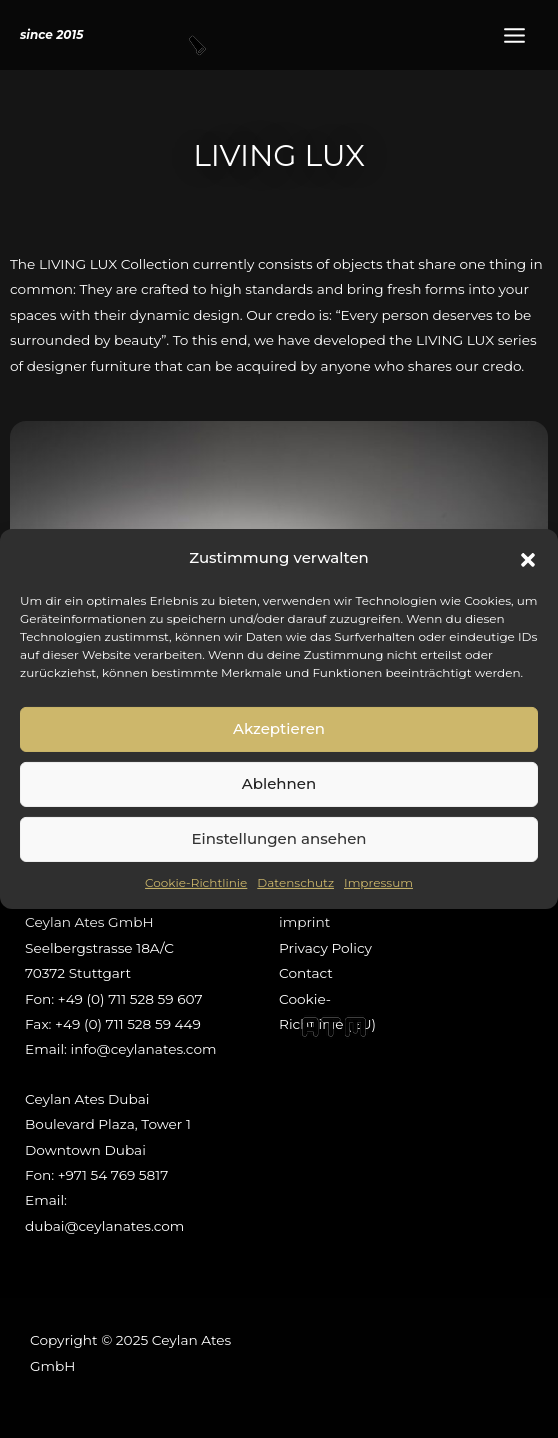 The image size is (558, 1438). What do you see at coordinates (334, 1027) in the screenshot?
I see `find nearby ATM locations` at bounding box center [334, 1027].